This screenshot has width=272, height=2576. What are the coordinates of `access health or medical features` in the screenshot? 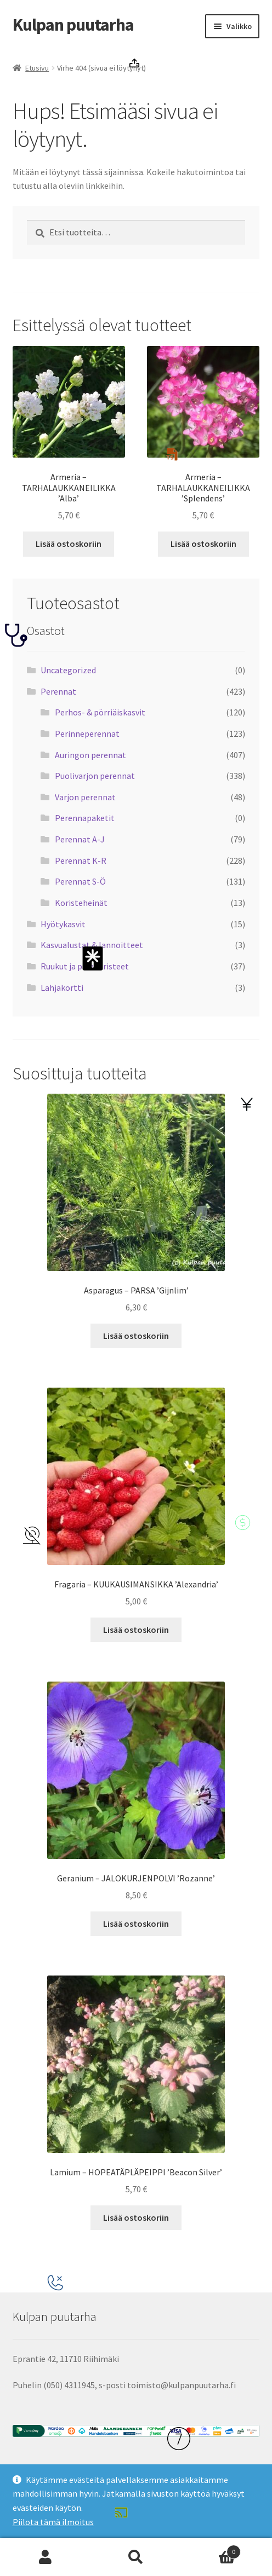 It's located at (15, 634).